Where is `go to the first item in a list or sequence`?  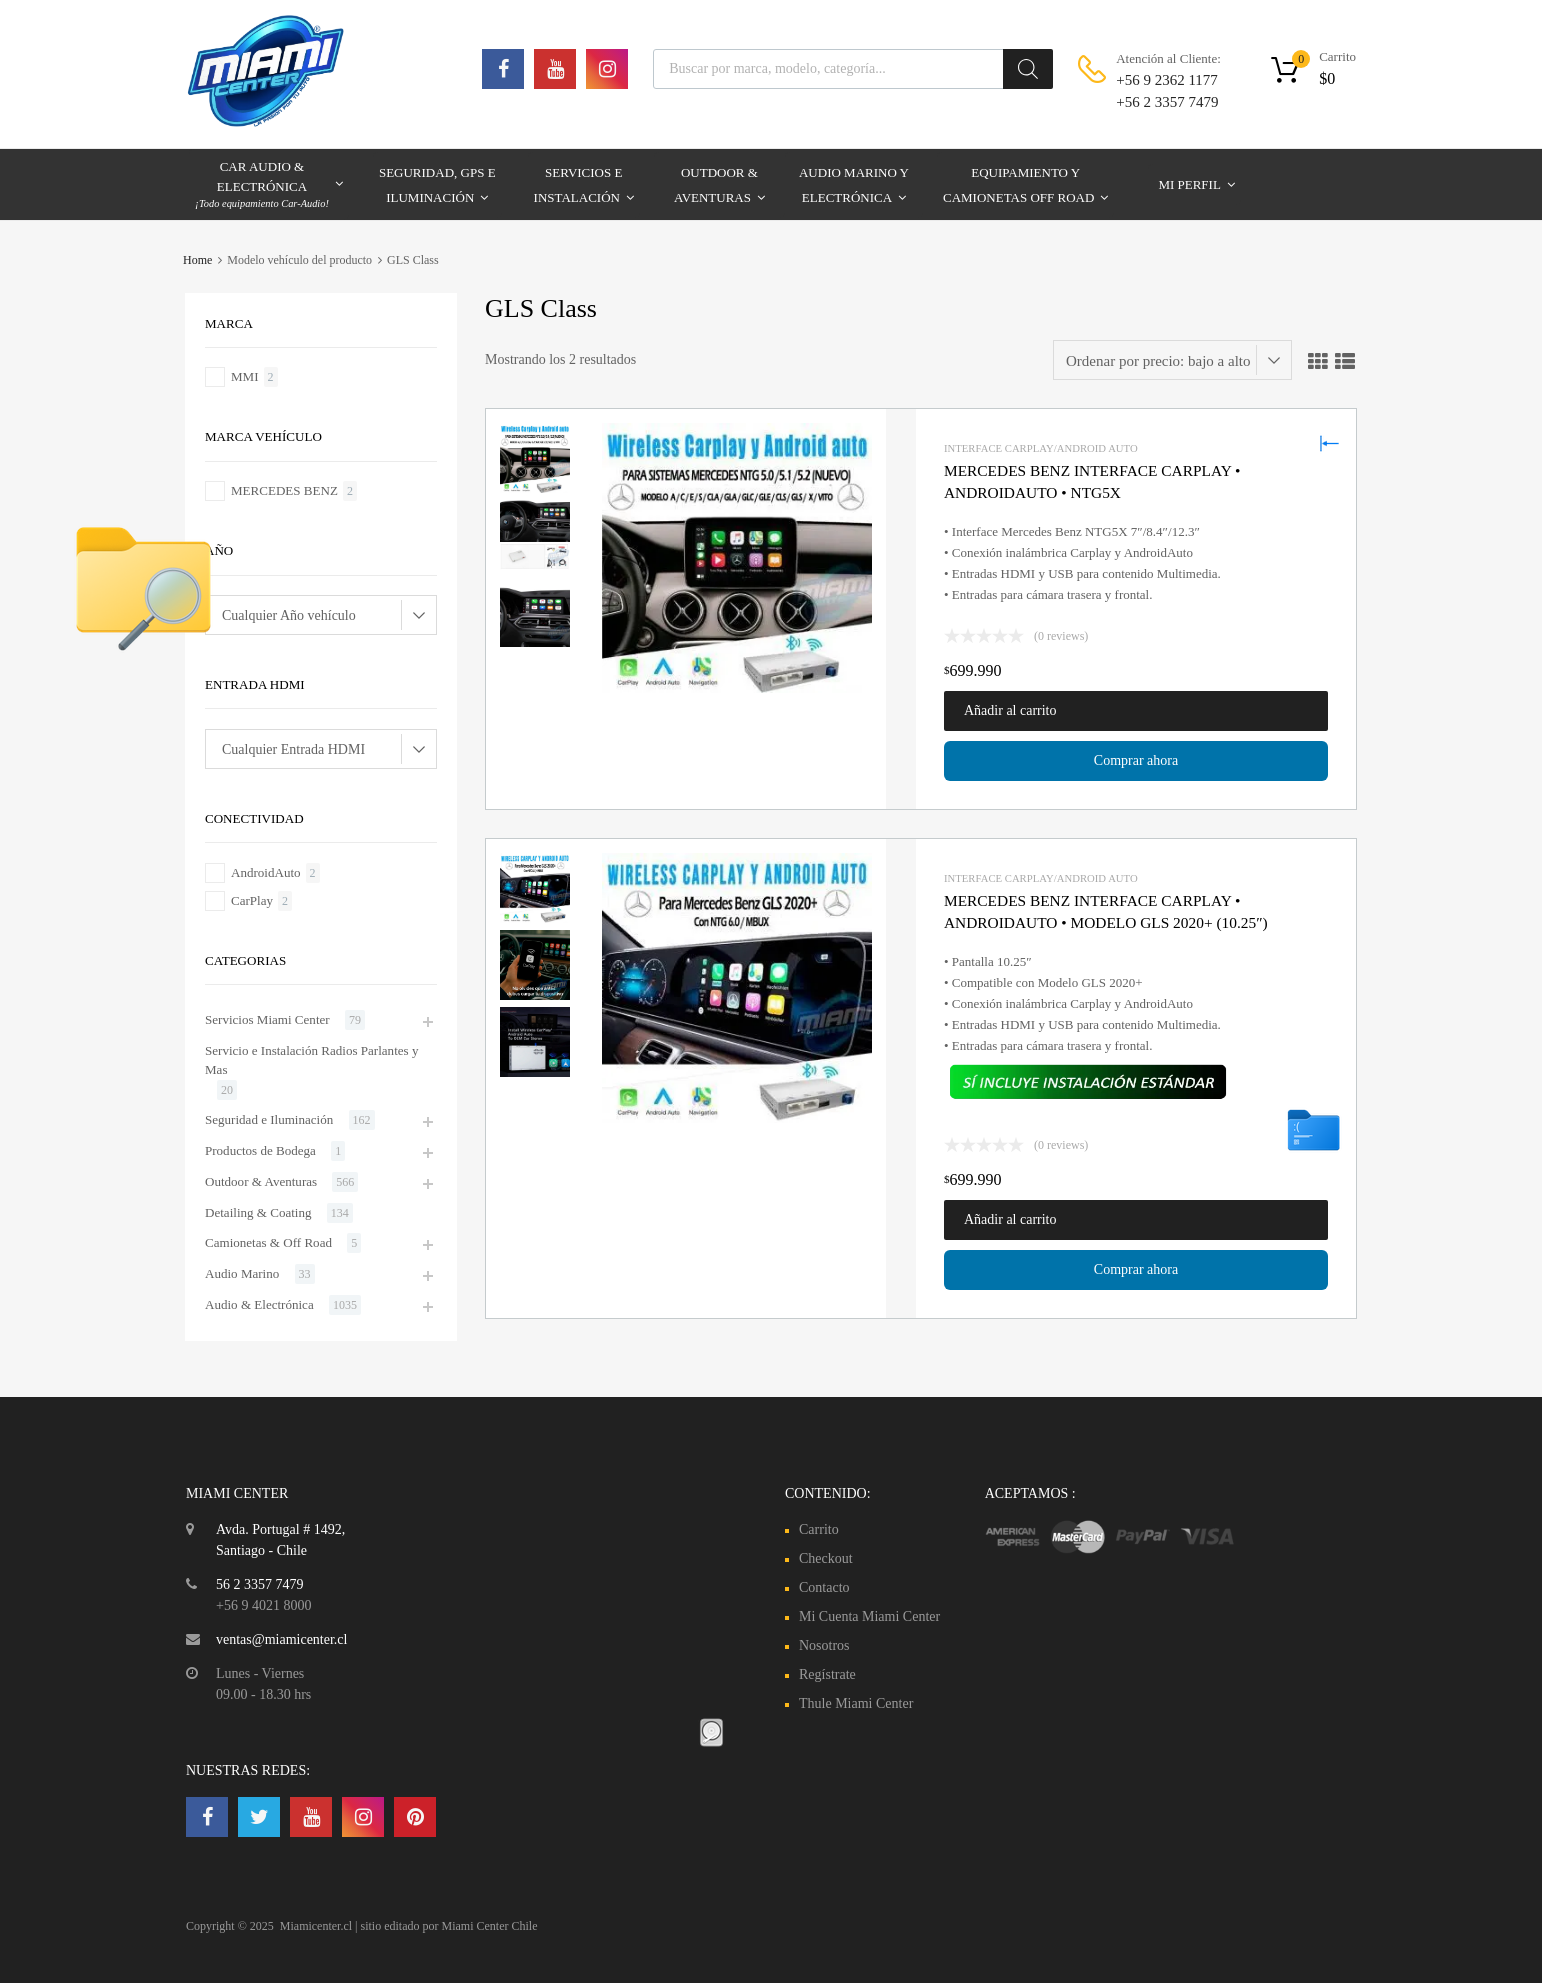 go to the first item in a list or sequence is located at coordinates (1329, 443).